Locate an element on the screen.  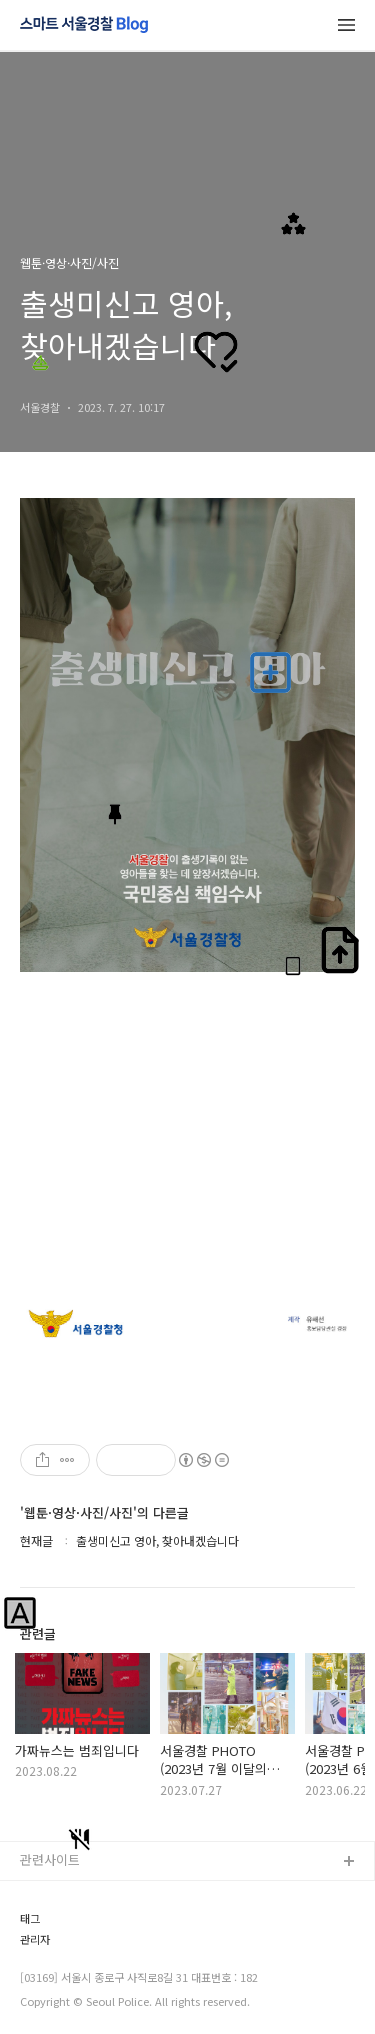
upload a file from your device is located at coordinates (340, 950).